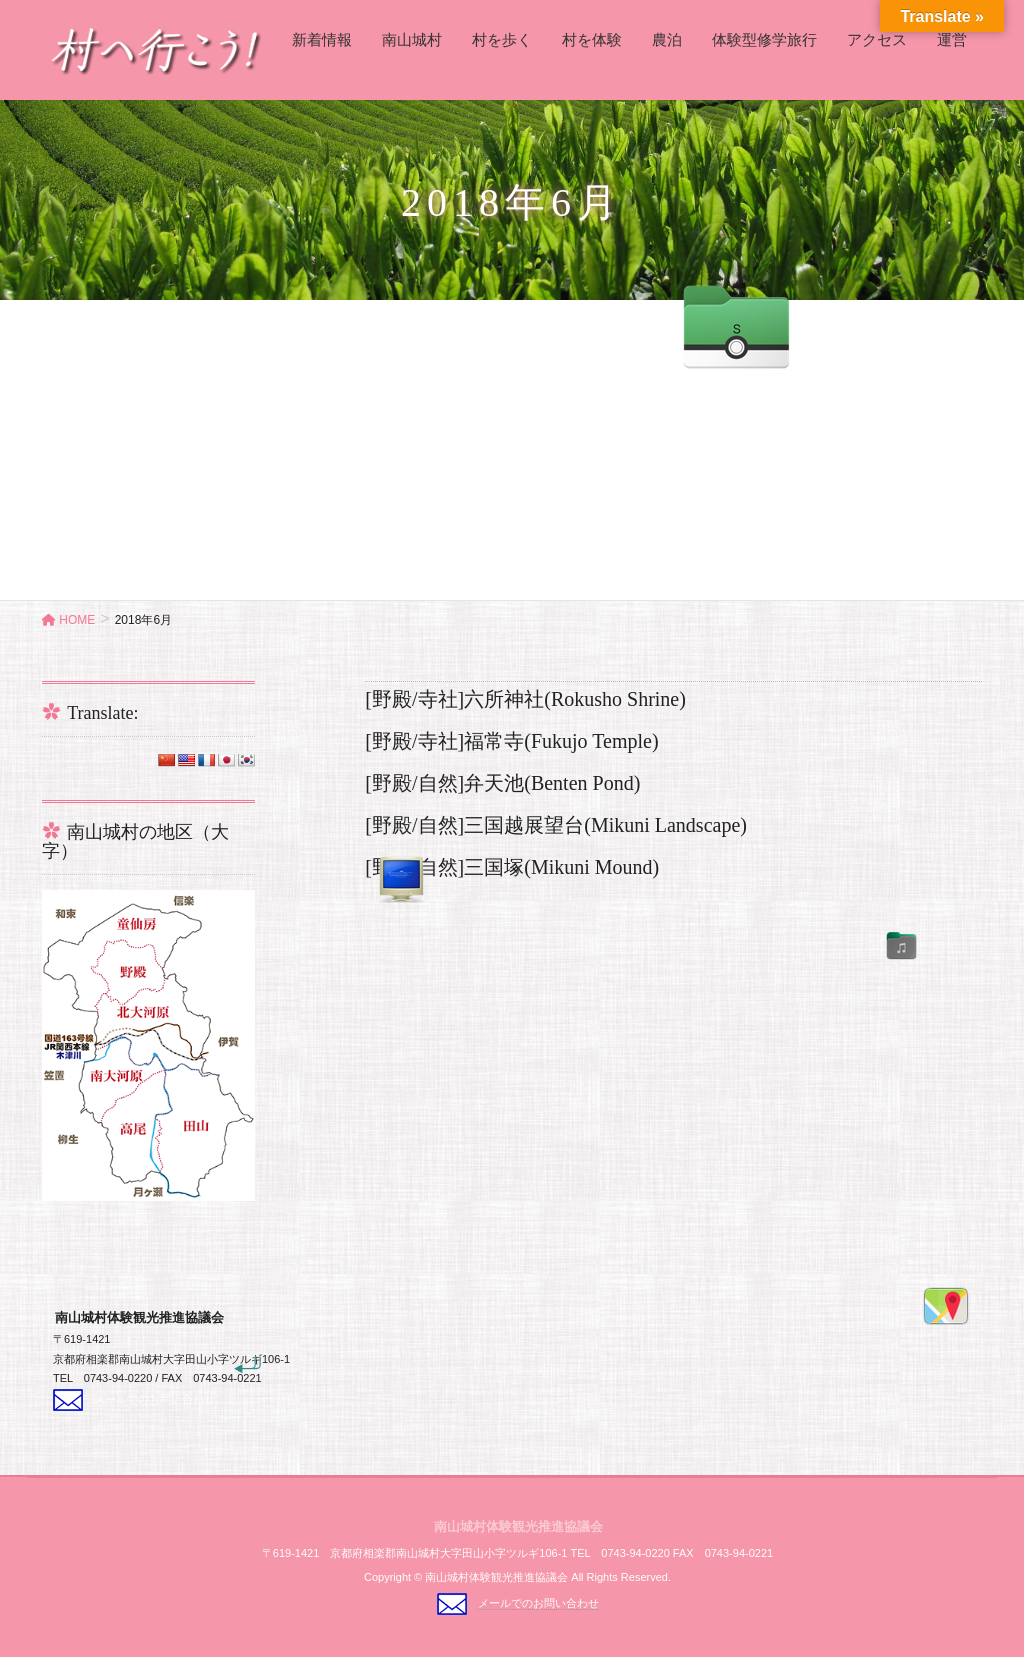 The height and width of the screenshot is (1657, 1024). I want to click on folder containing Pokémon Safari Ball themed content, so click(736, 330).